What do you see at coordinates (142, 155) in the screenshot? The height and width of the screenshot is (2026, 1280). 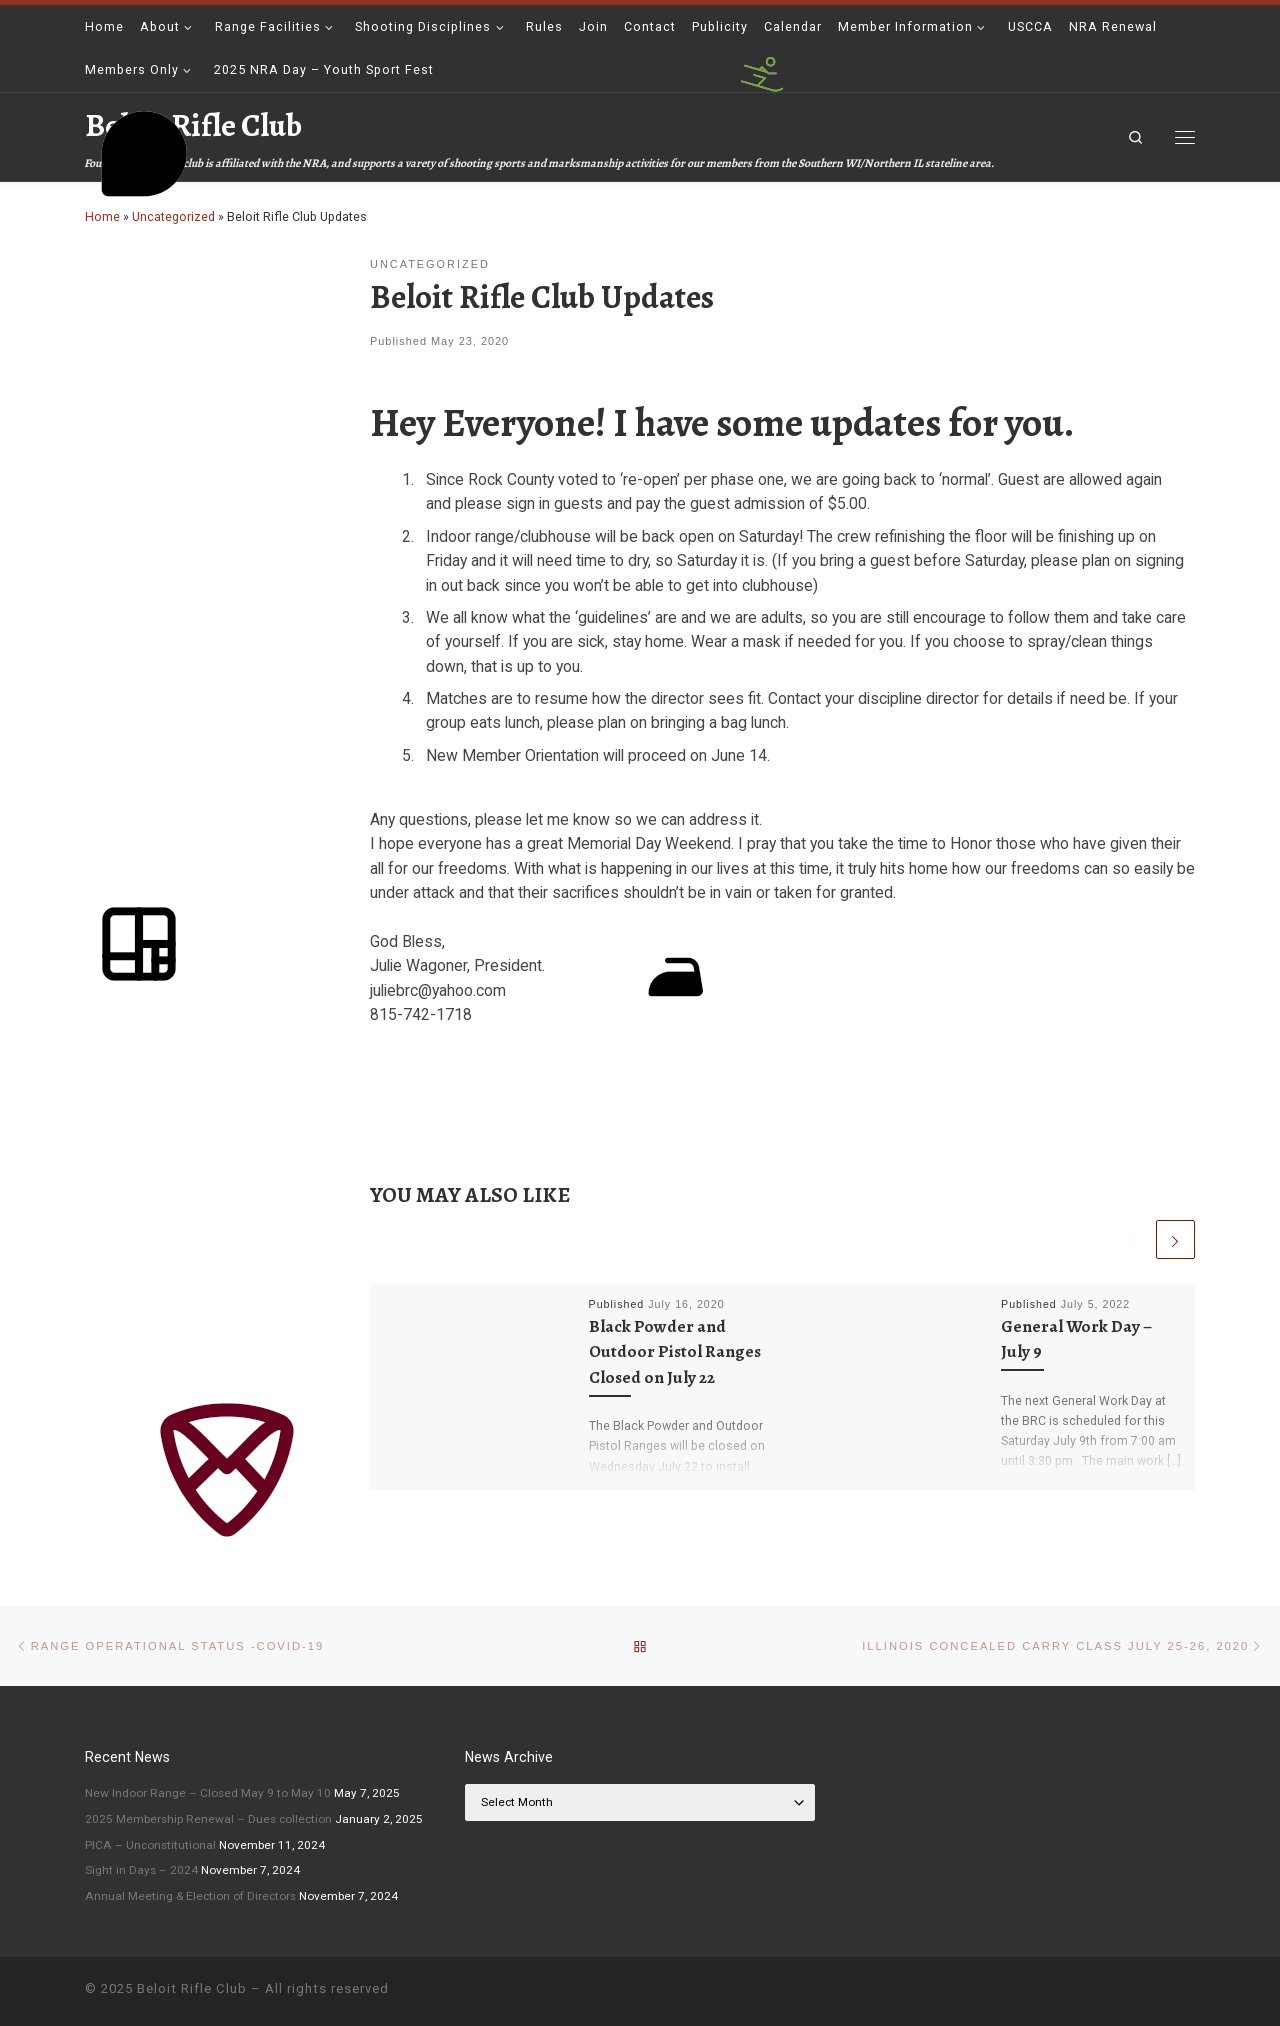 I see `open chat or messaging` at bounding box center [142, 155].